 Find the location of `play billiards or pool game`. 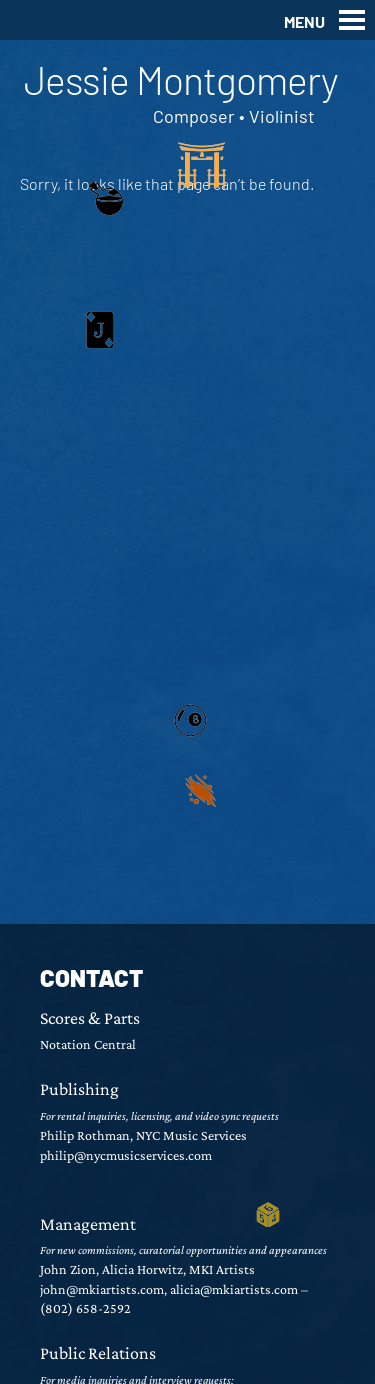

play billiards or pool game is located at coordinates (190, 720).